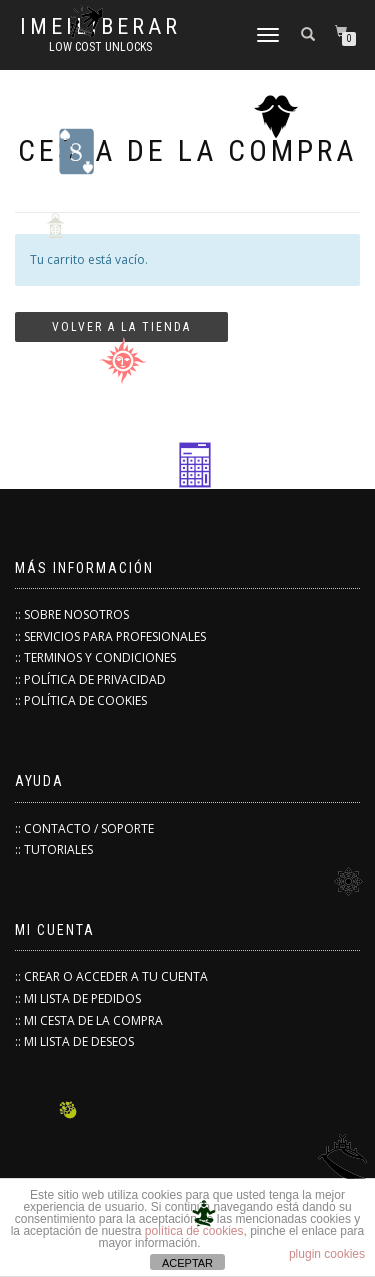 The image size is (375, 1277). What do you see at coordinates (86, 21) in the screenshot?
I see `drop or release current weapon` at bounding box center [86, 21].